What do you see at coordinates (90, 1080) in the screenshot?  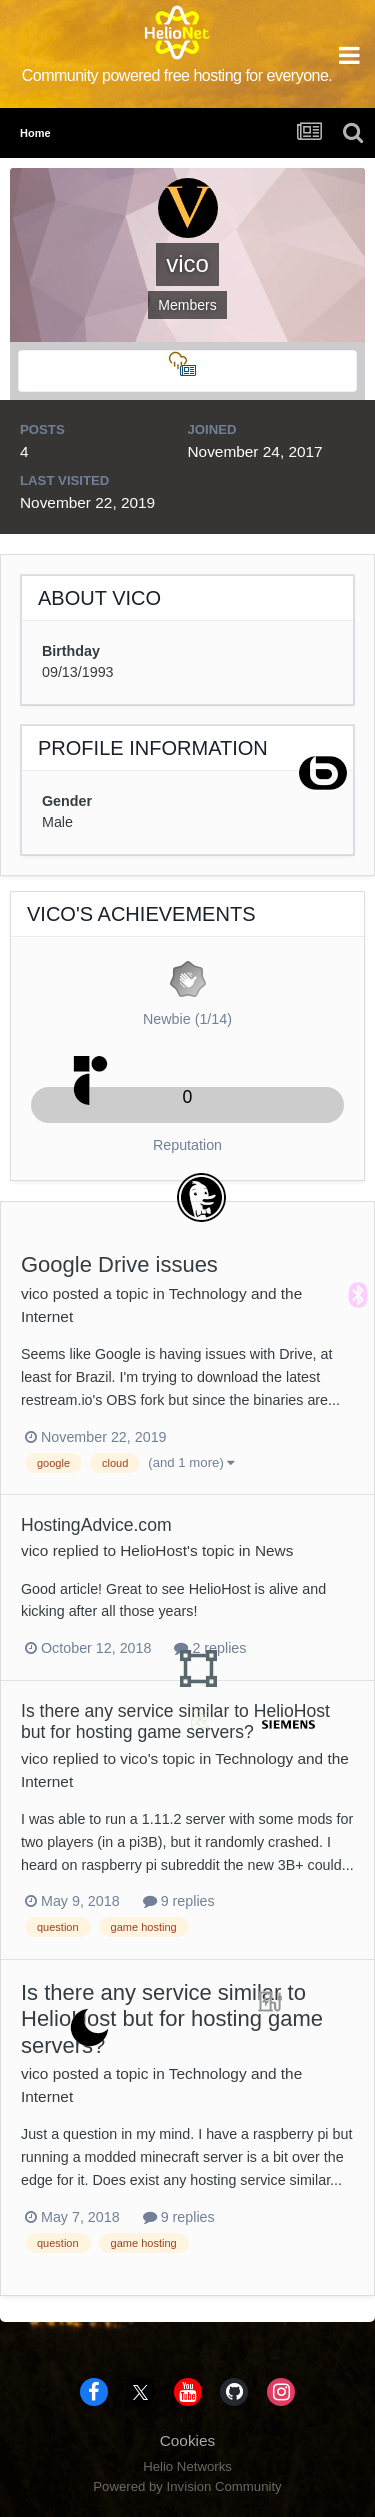 I see `radix ui library logo` at bounding box center [90, 1080].